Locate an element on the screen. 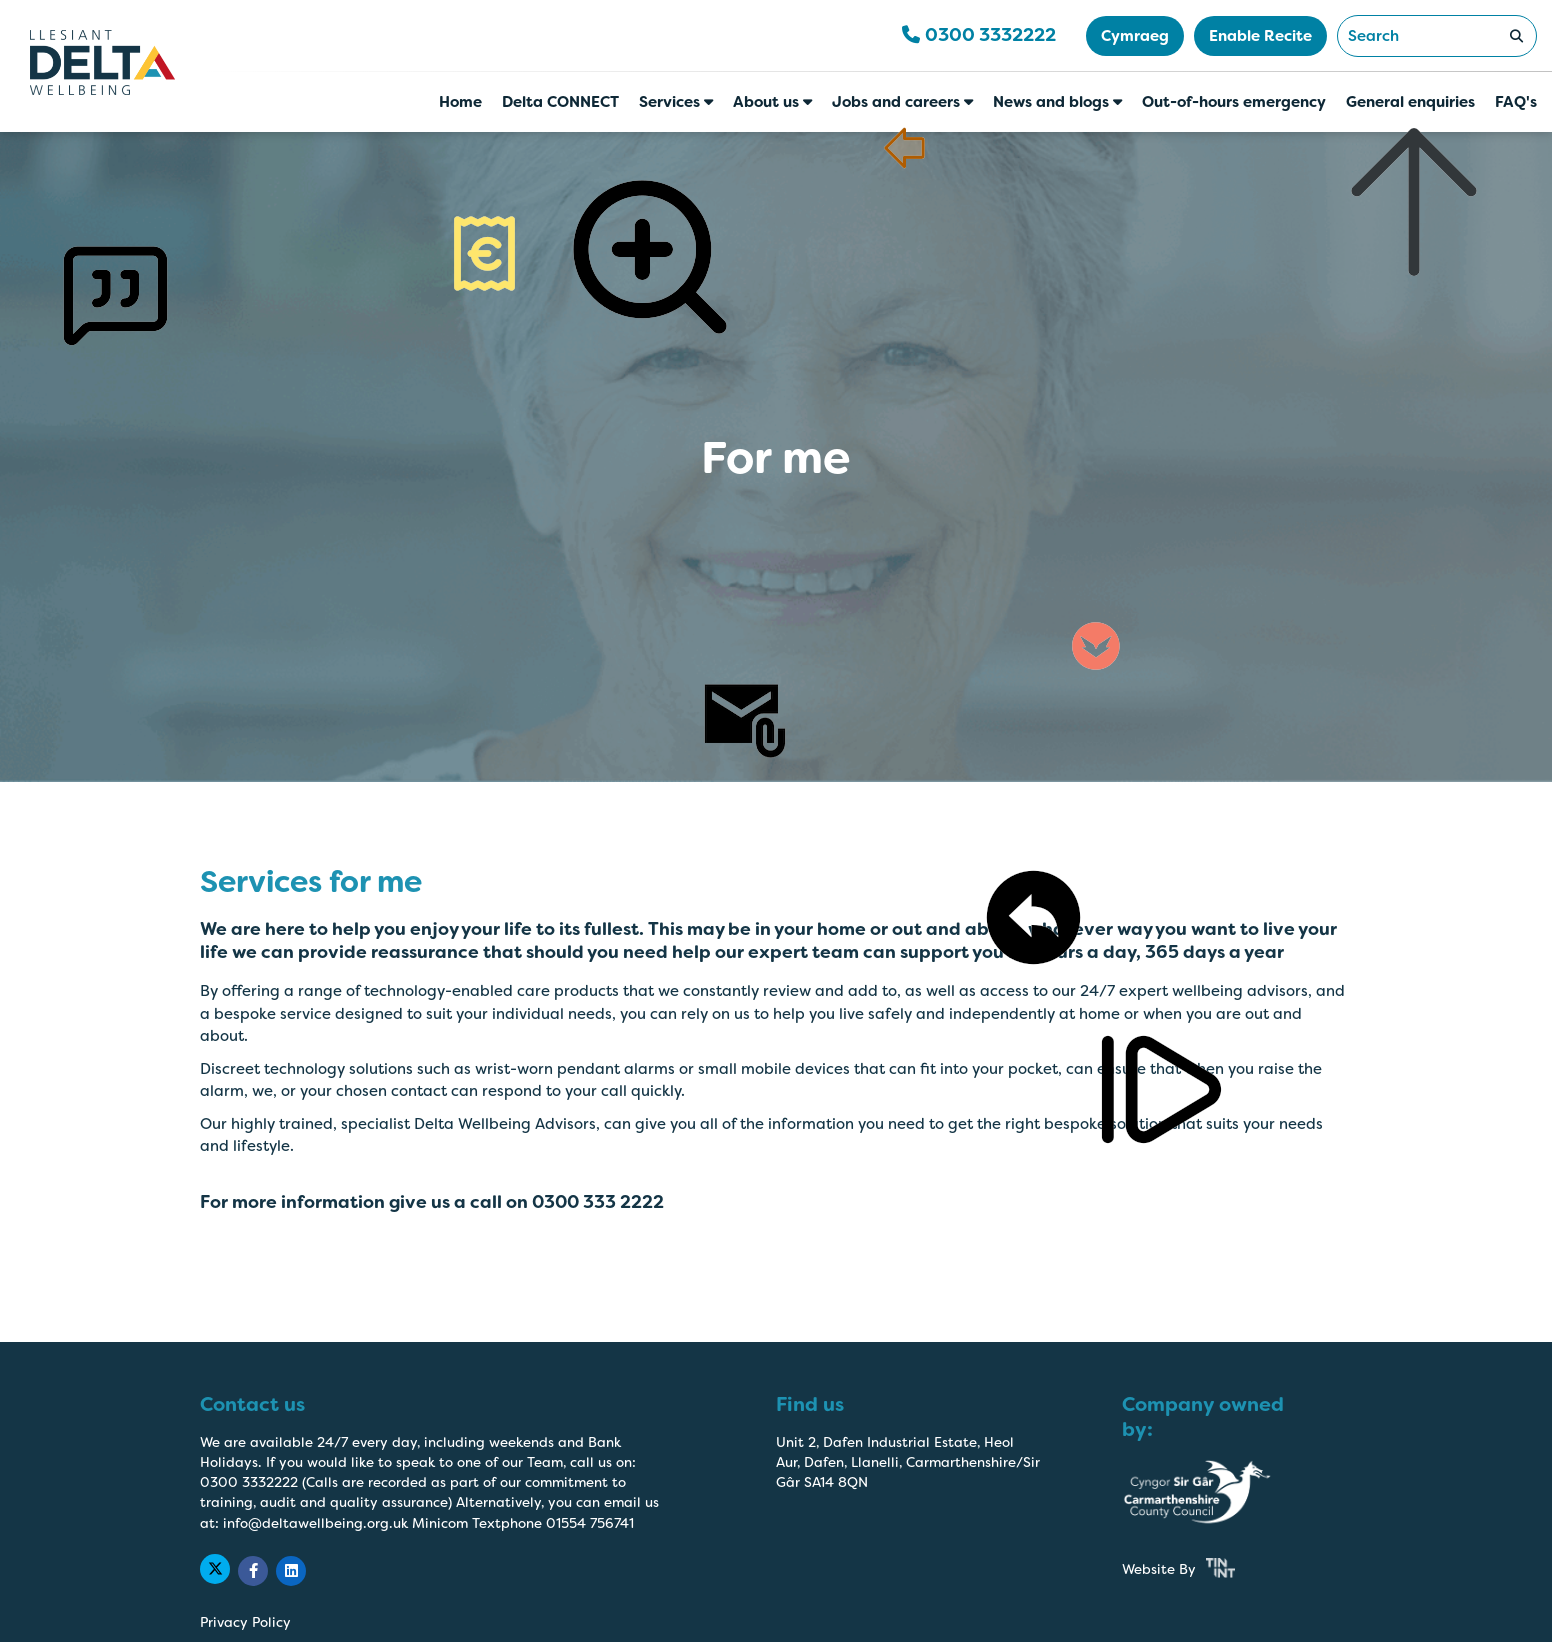 This screenshot has width=1552, height=1642. view euro transaction receipt is located at coordinates (484, 253).